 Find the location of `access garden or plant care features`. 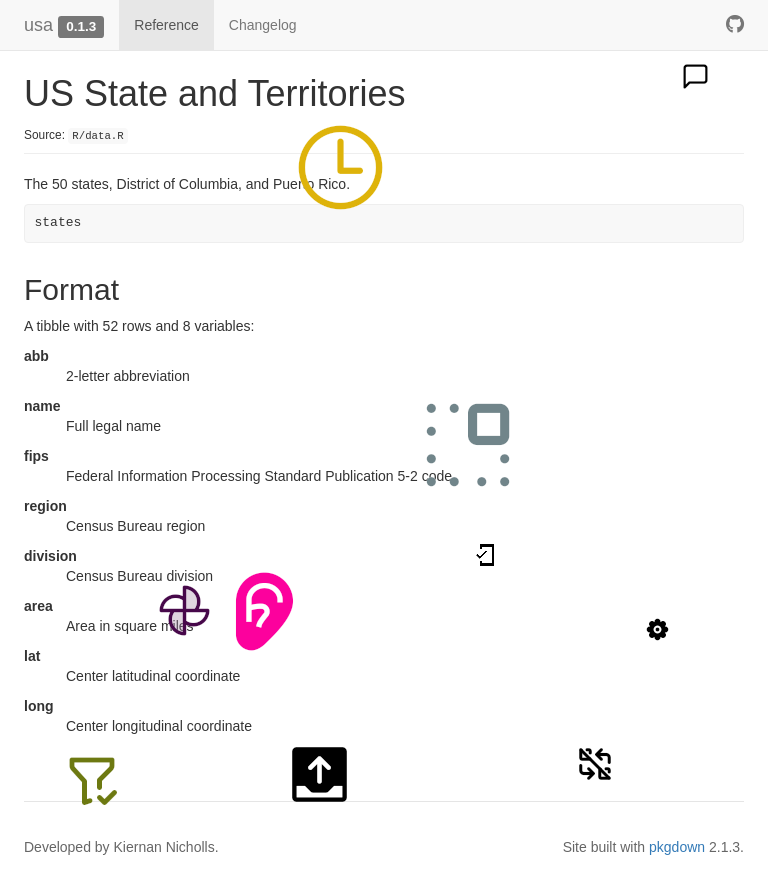

access garden or plant care features is located at coordinates (657, 629).